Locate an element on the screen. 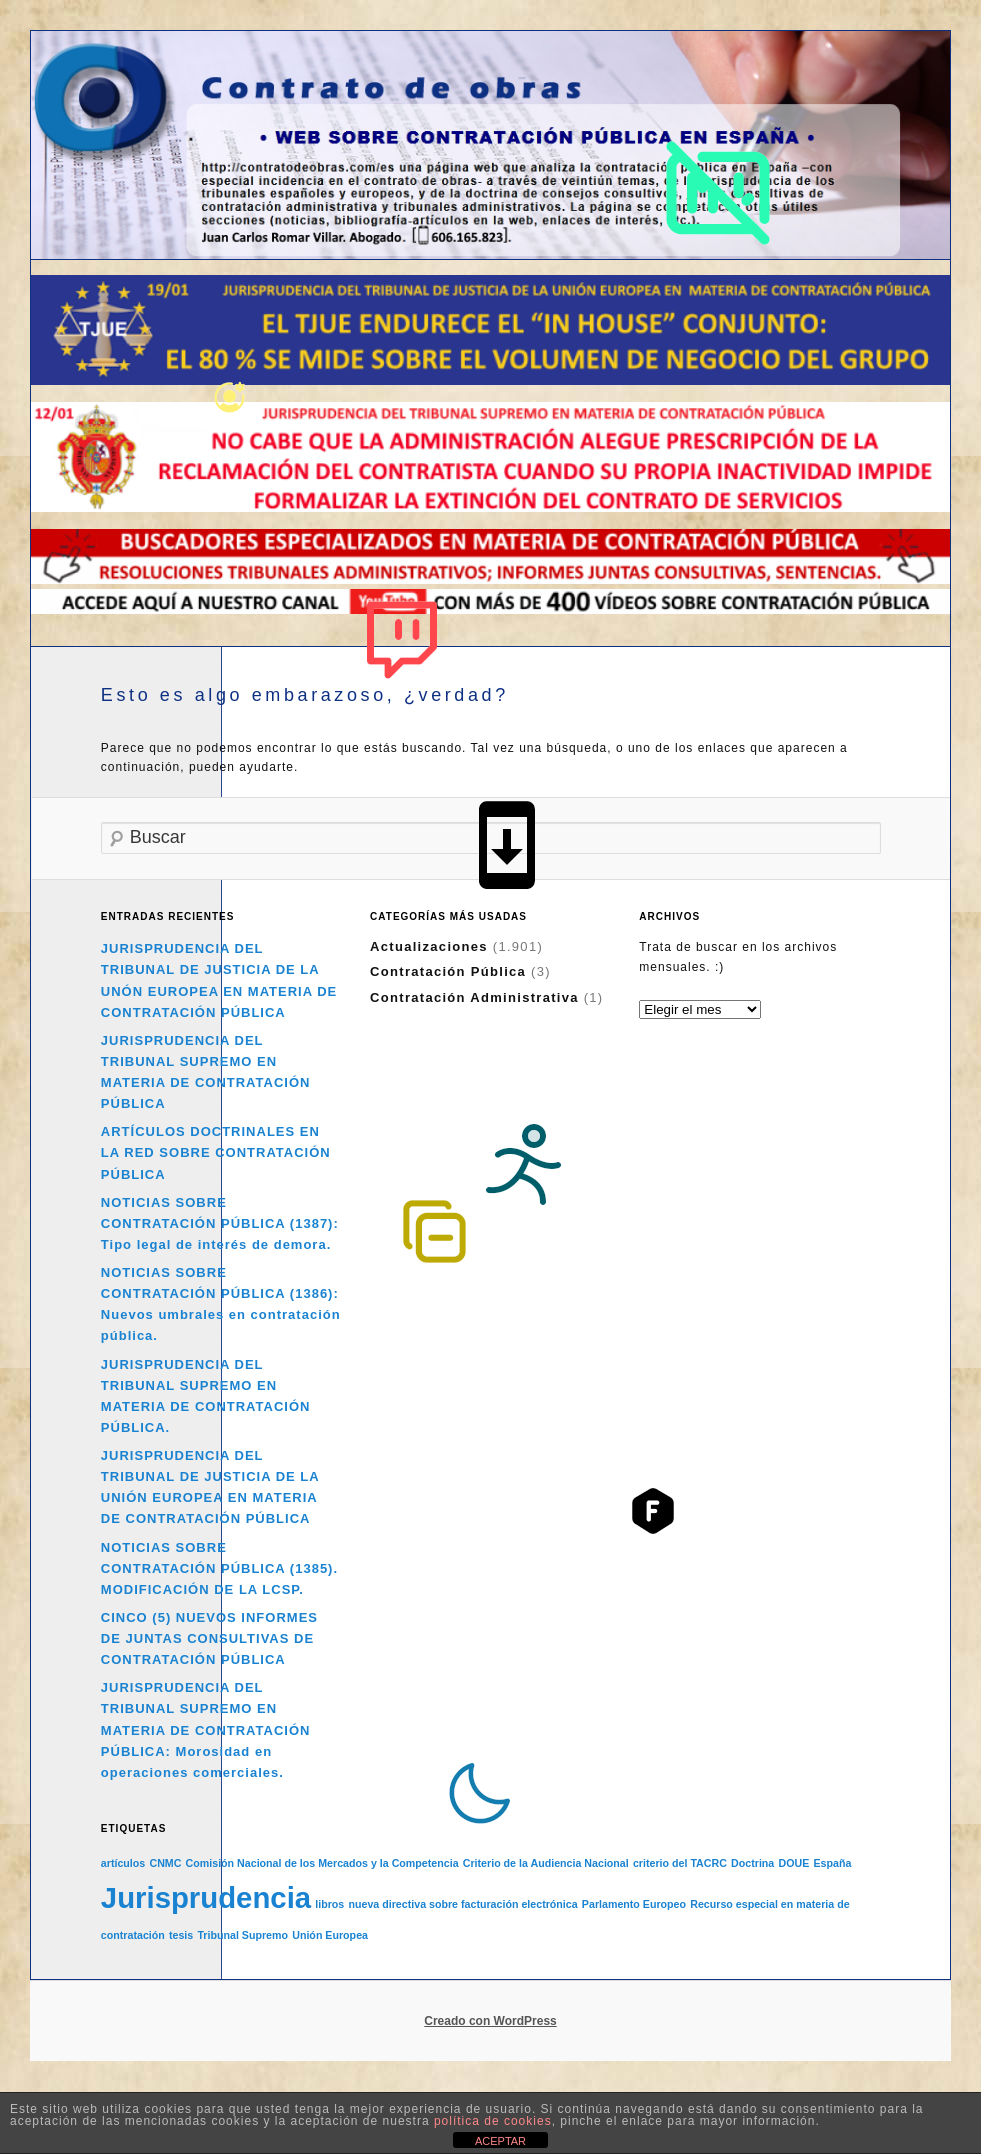 The image size is (981, 2154). download a system update to your device is located at coordinates (507, 845).